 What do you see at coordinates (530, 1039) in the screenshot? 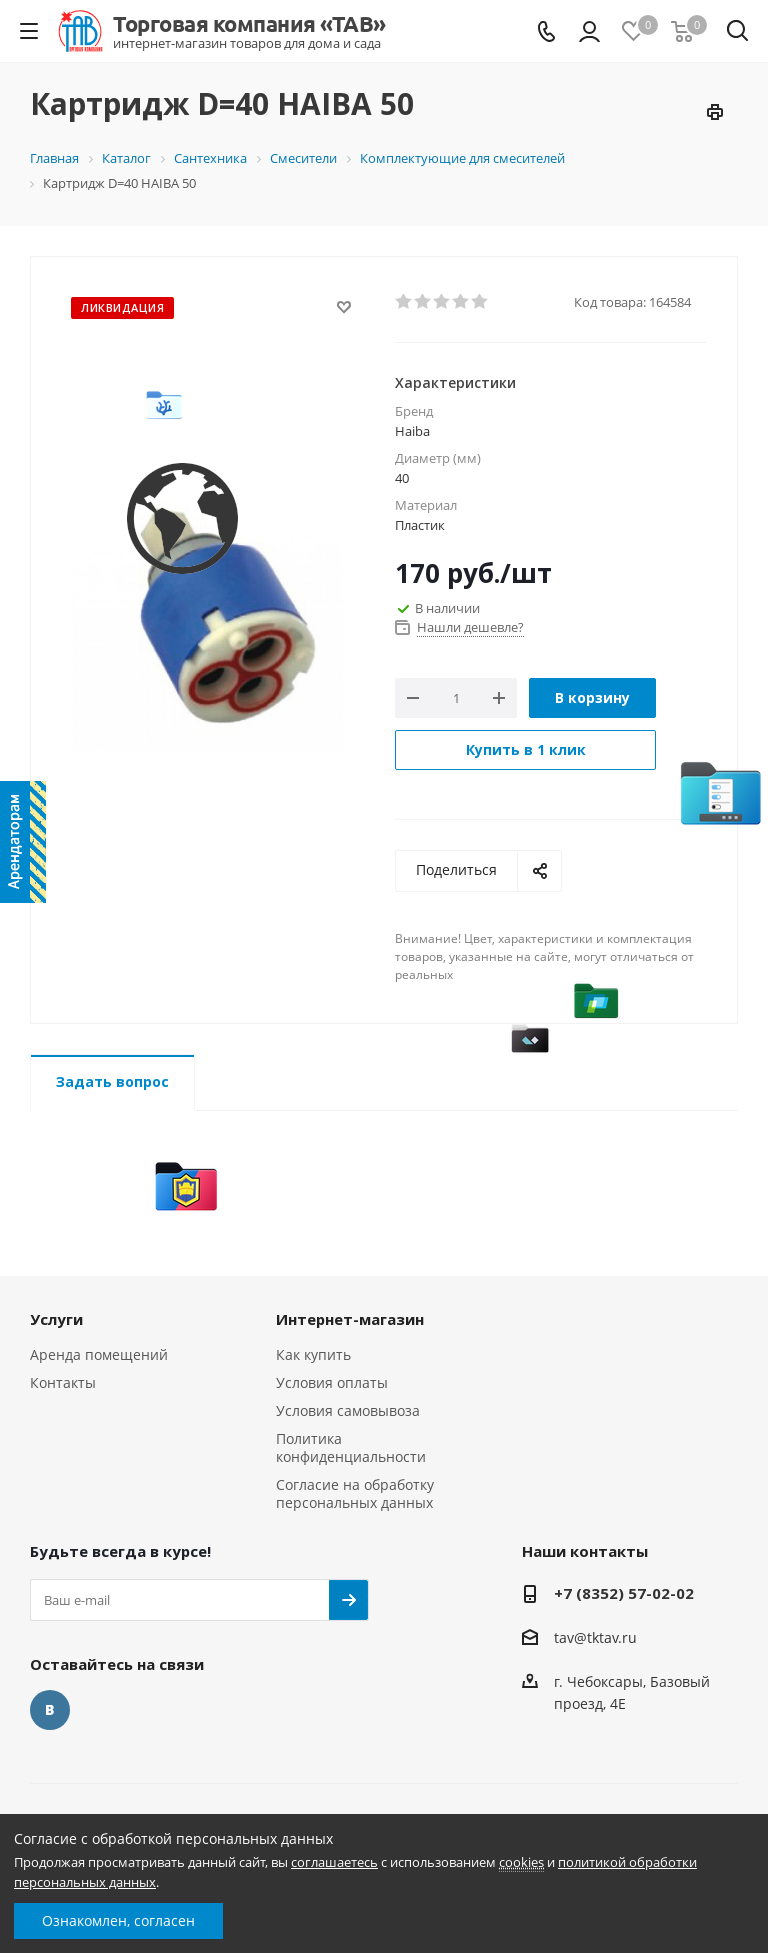
I see `open alpinejs project folder` at bounding box center [530, 1039].